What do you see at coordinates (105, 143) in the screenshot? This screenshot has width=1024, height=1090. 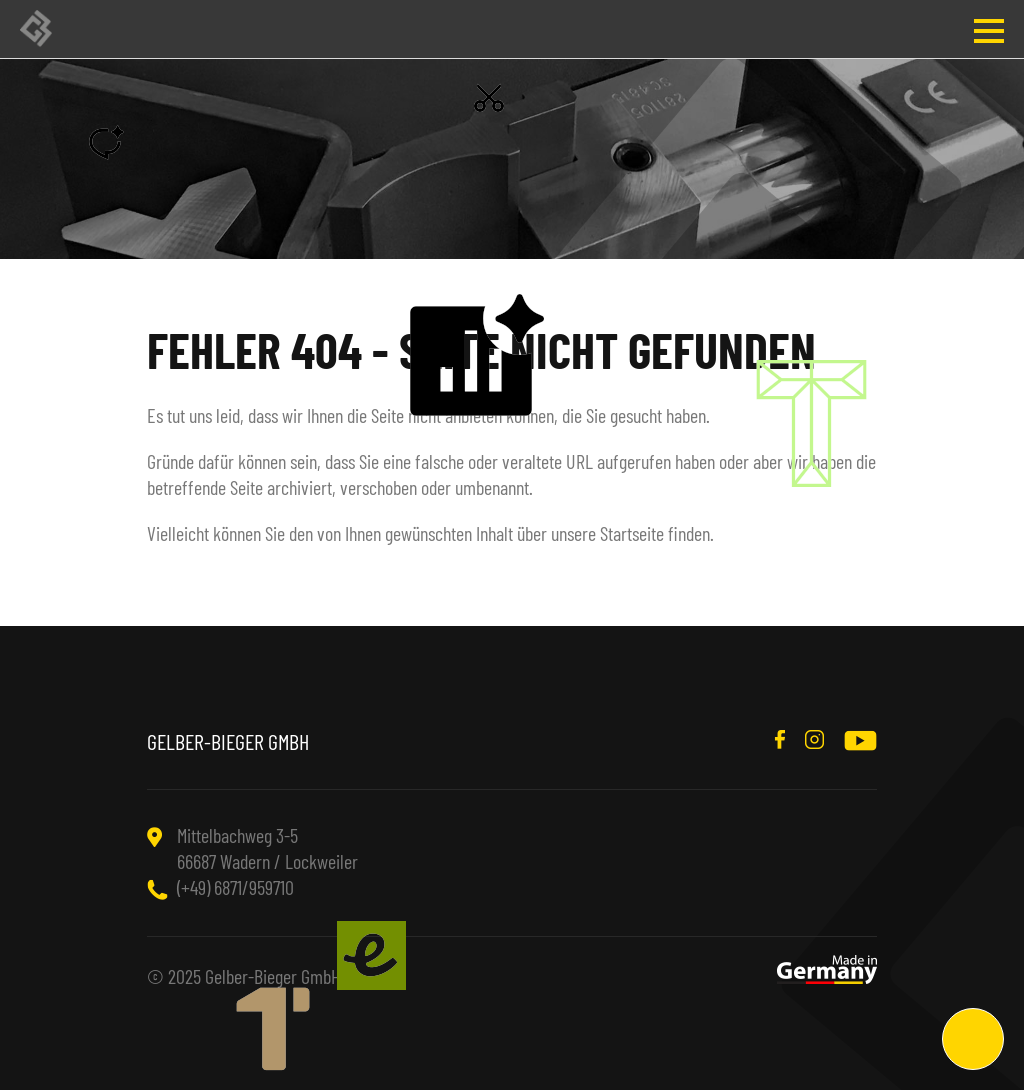 I see `start a conversation with AI assistant` at bounding box center [105, 143].